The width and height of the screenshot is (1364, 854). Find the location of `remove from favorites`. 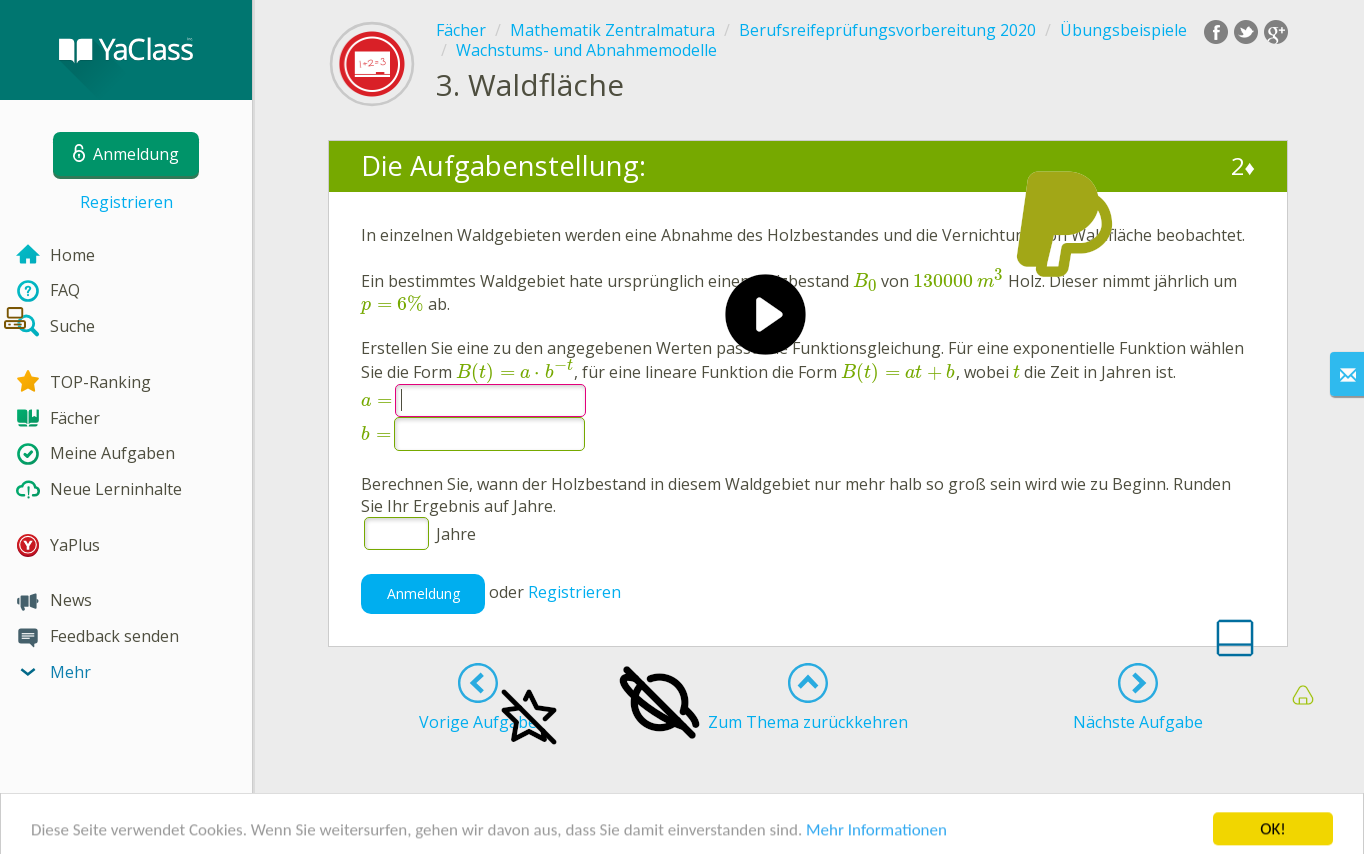

remove from favorites is located at coordinates (529, 717).